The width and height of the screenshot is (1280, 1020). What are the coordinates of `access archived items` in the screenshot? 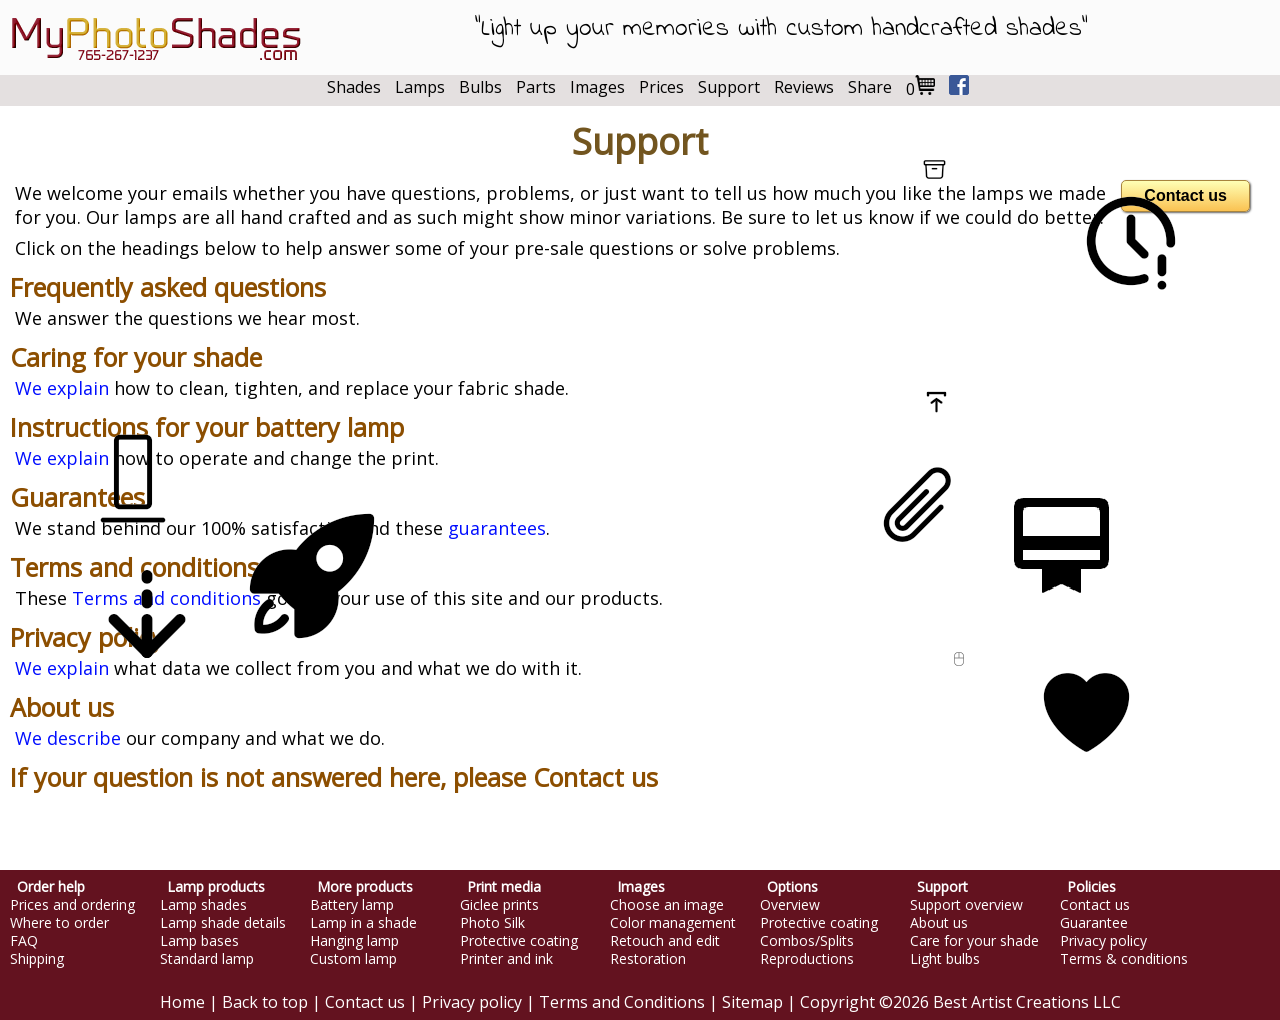 It's located at (934, 169).